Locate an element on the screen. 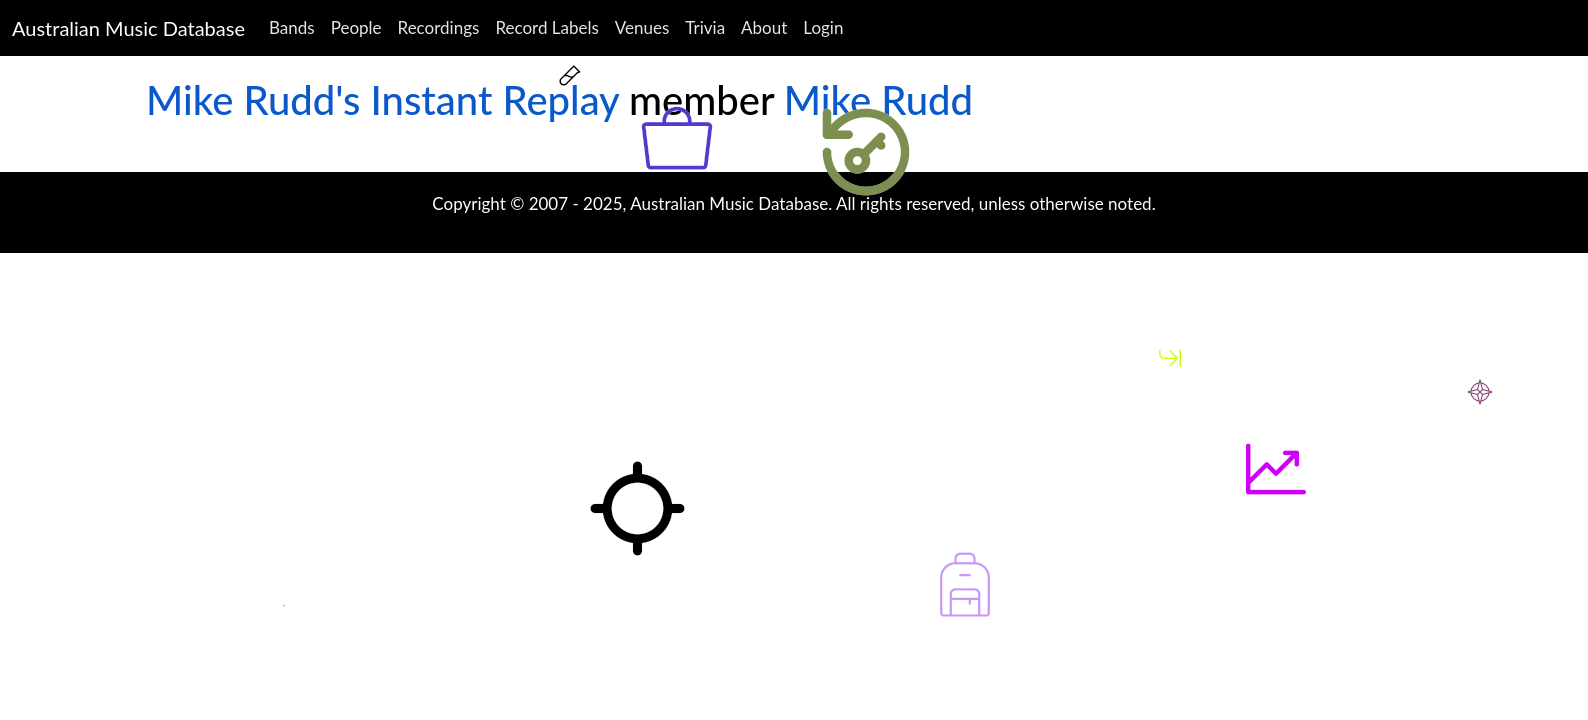  view analytics or performance trends is located at coordinates (1276, 469).